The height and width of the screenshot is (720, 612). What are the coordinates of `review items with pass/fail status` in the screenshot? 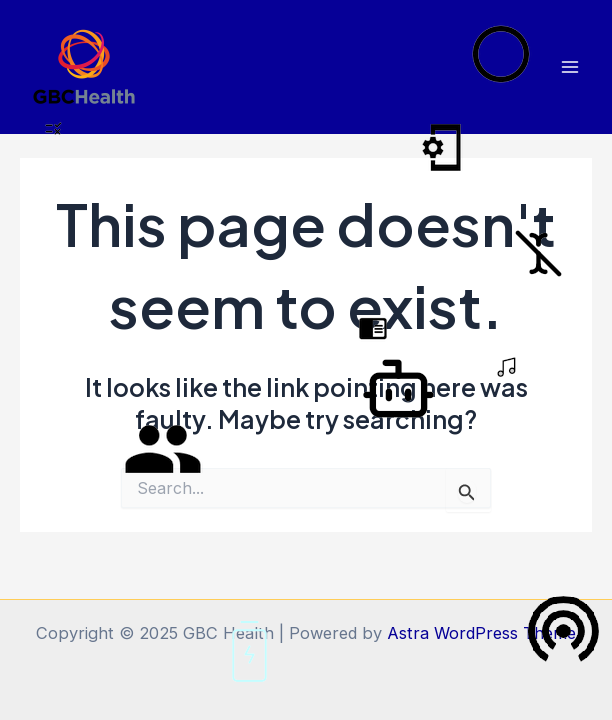 It's located at (53, 128).